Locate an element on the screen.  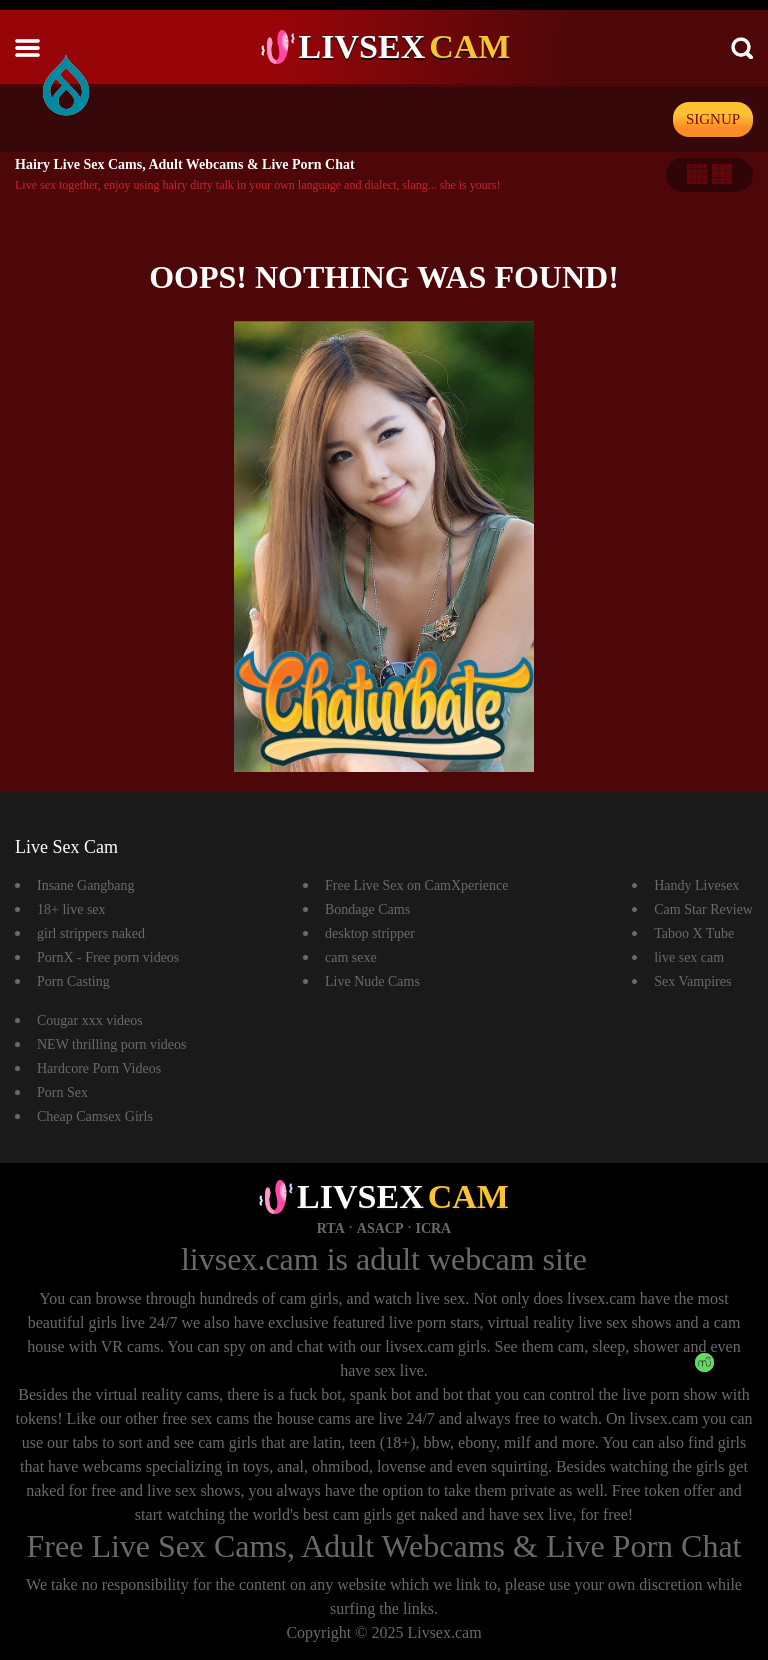
drupal content management system logo is located at coordinates (66, 85).